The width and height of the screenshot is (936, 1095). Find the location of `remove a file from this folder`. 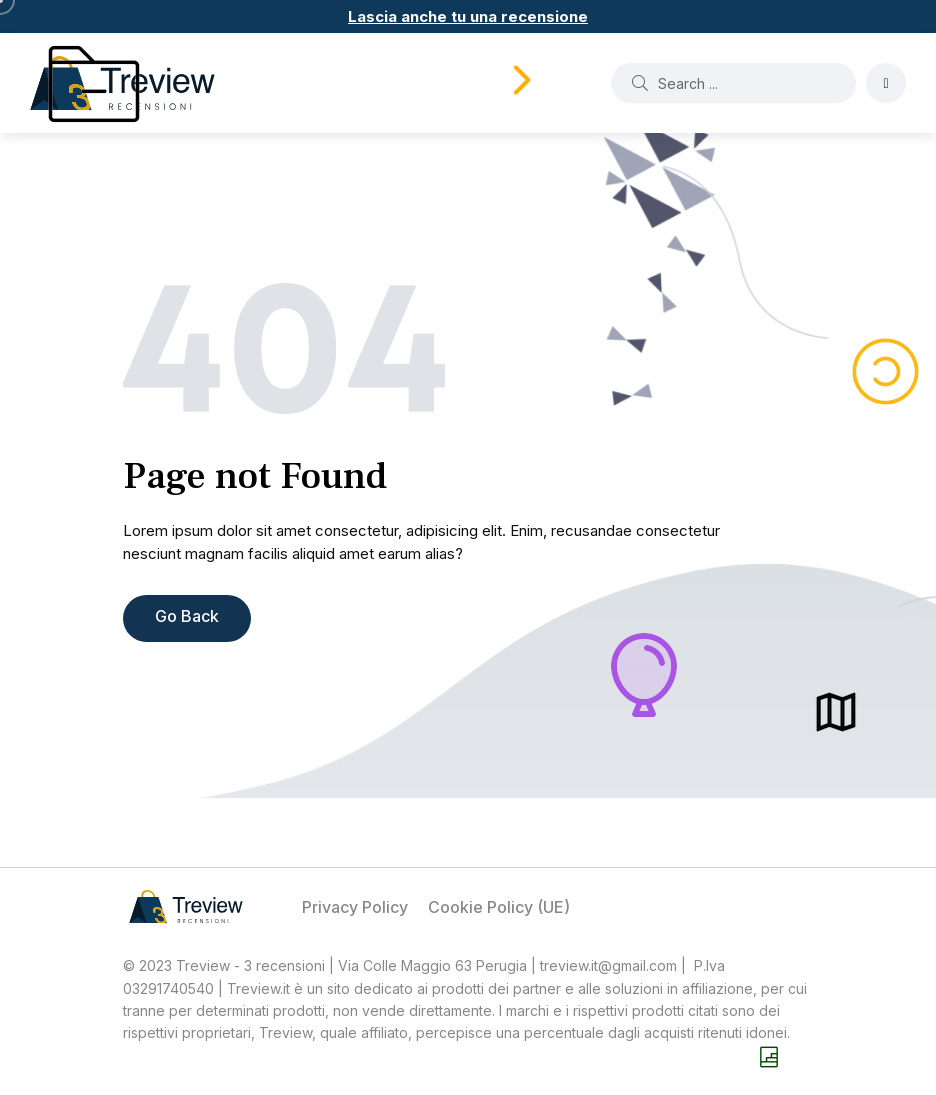

remove a file from this folder is located at coordinates (94, 84).